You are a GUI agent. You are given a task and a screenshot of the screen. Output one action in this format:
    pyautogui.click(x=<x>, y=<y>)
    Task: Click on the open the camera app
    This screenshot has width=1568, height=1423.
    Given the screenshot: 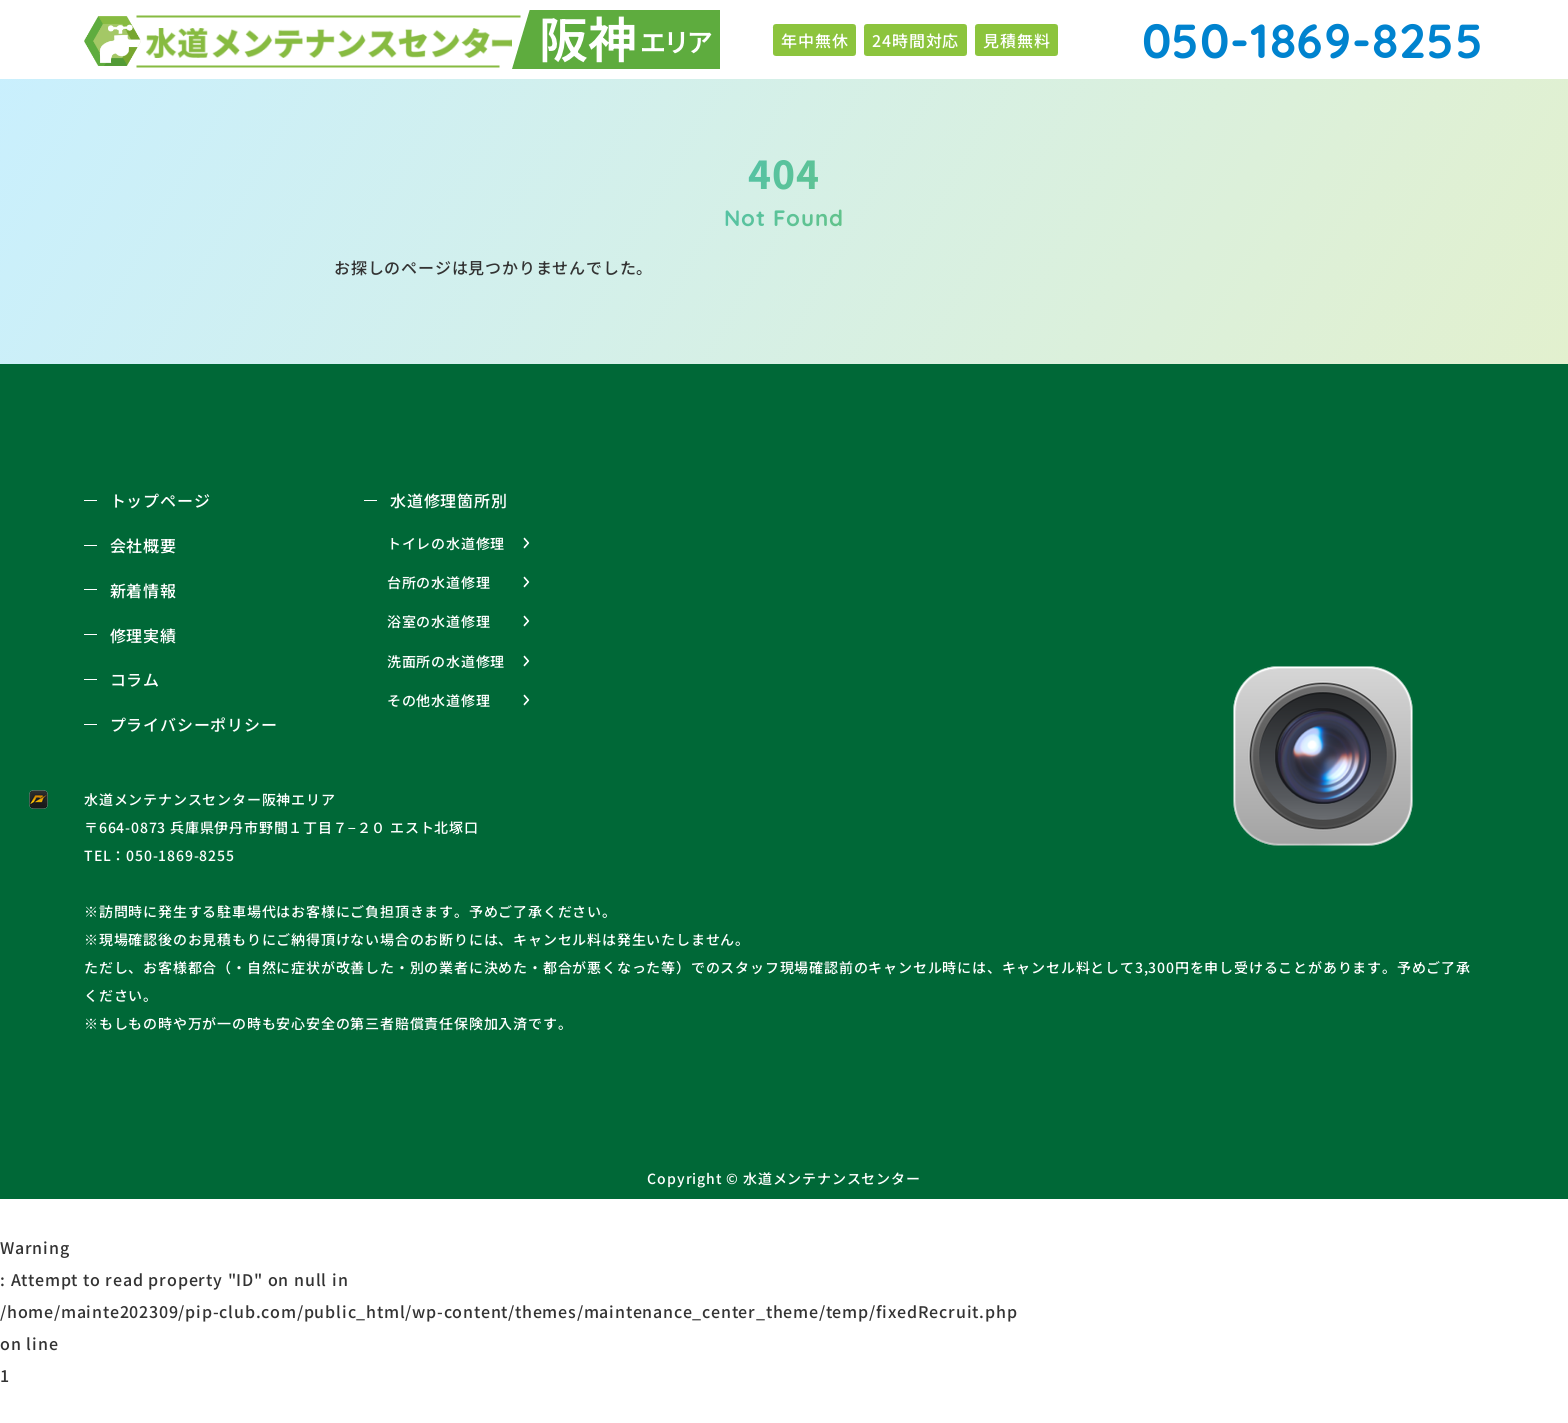 What is the action you would take?
    pyautogui.click(x=1323, y=756)
    